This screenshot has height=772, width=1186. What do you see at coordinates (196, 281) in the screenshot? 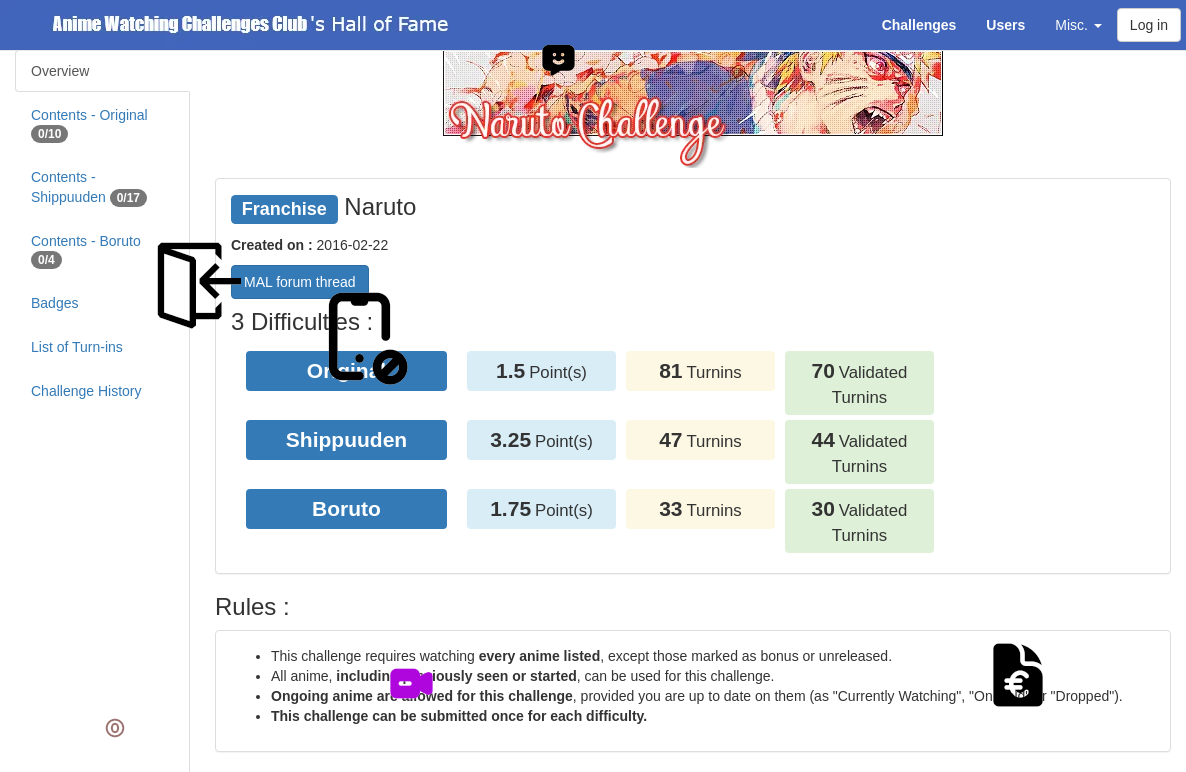
I see `sign in to your account` at bounding box center [196, 281].